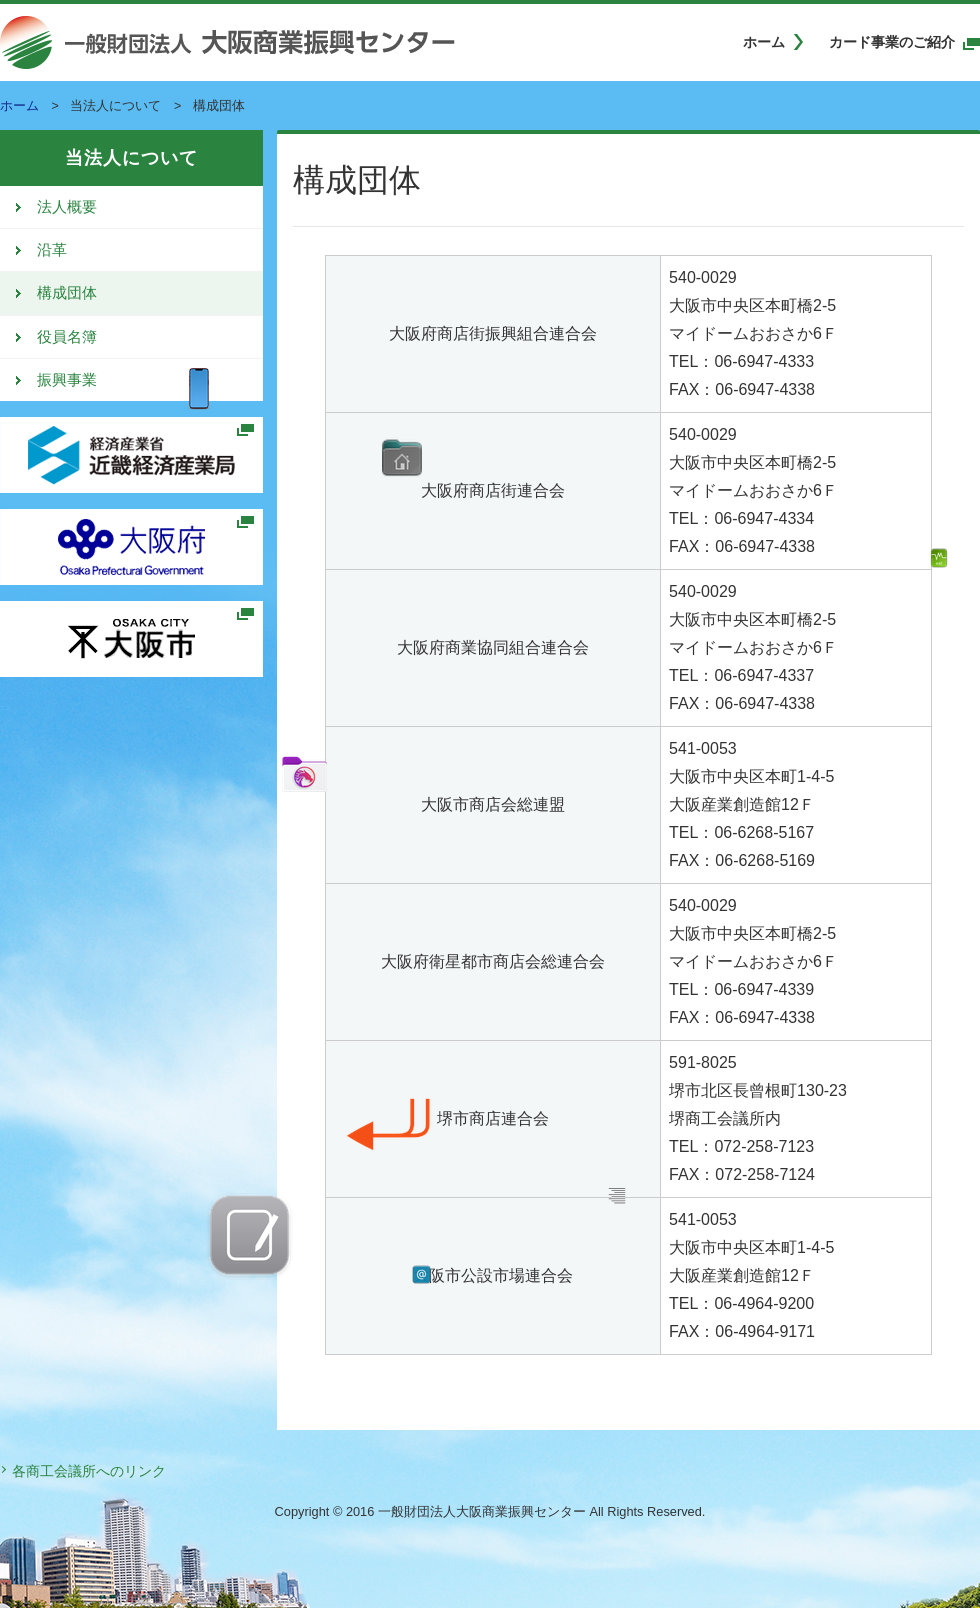 This screenshot has height=1608, width=980. I want to click on align text to the right margin, so click(617, 1196).